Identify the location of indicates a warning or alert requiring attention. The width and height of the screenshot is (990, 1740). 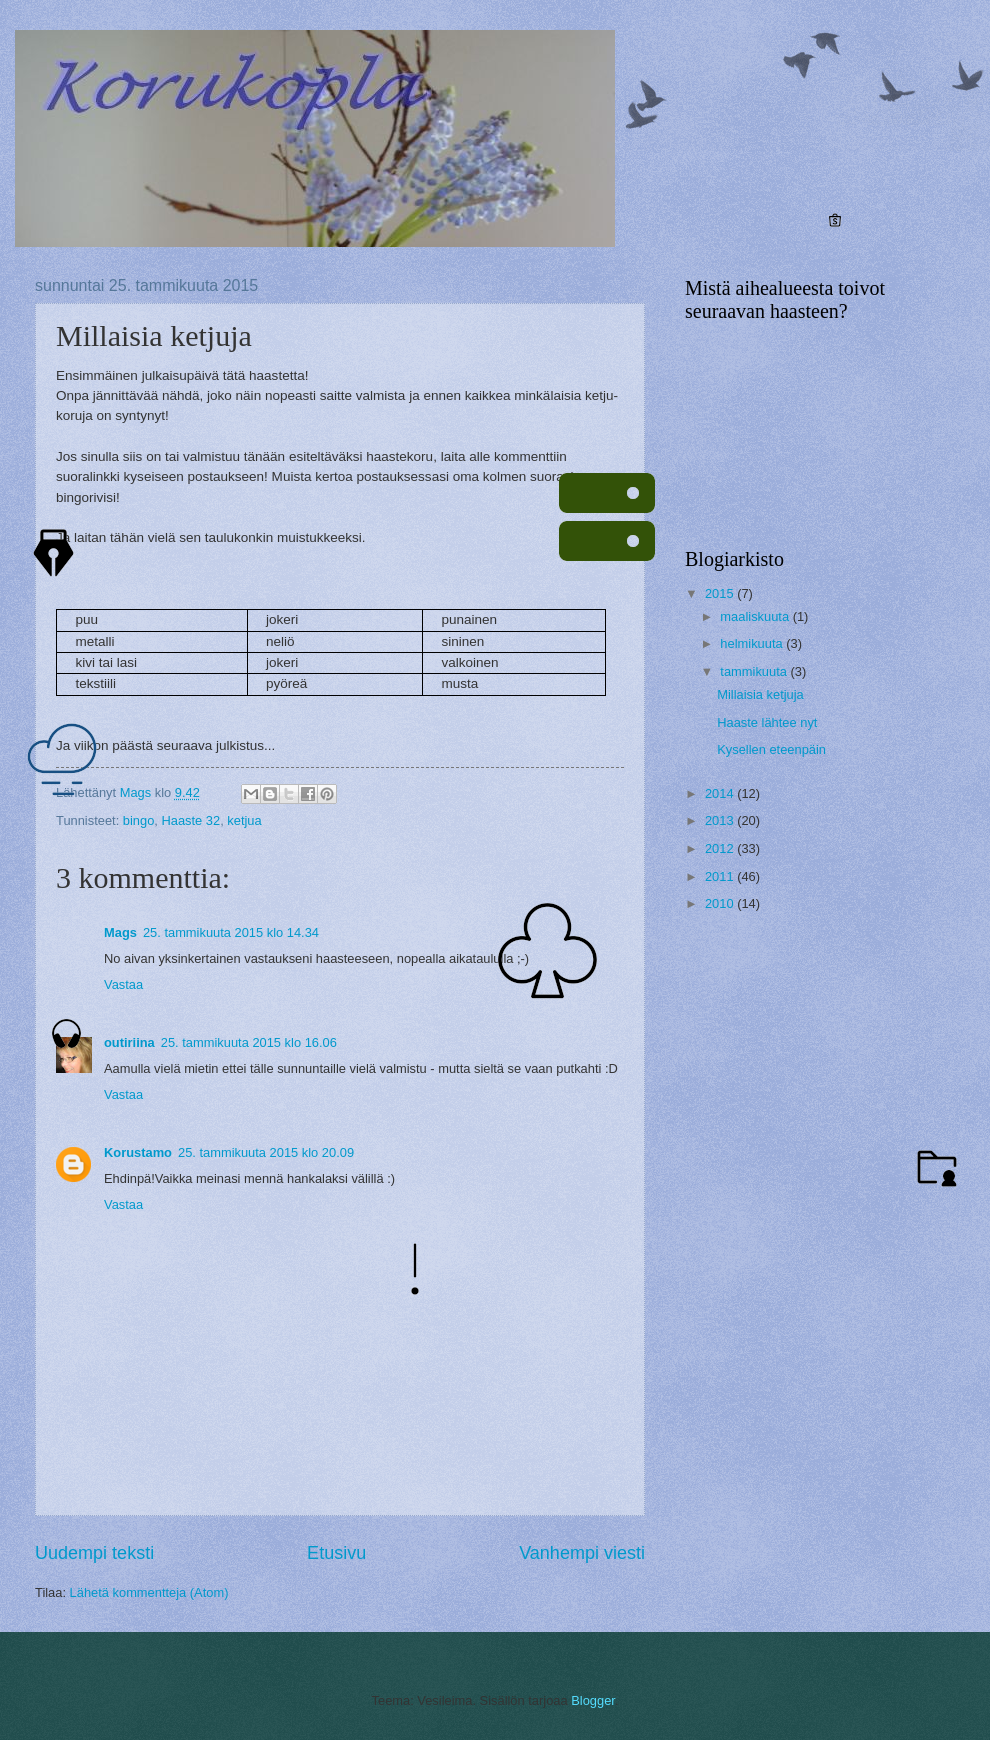
(415, 1269).